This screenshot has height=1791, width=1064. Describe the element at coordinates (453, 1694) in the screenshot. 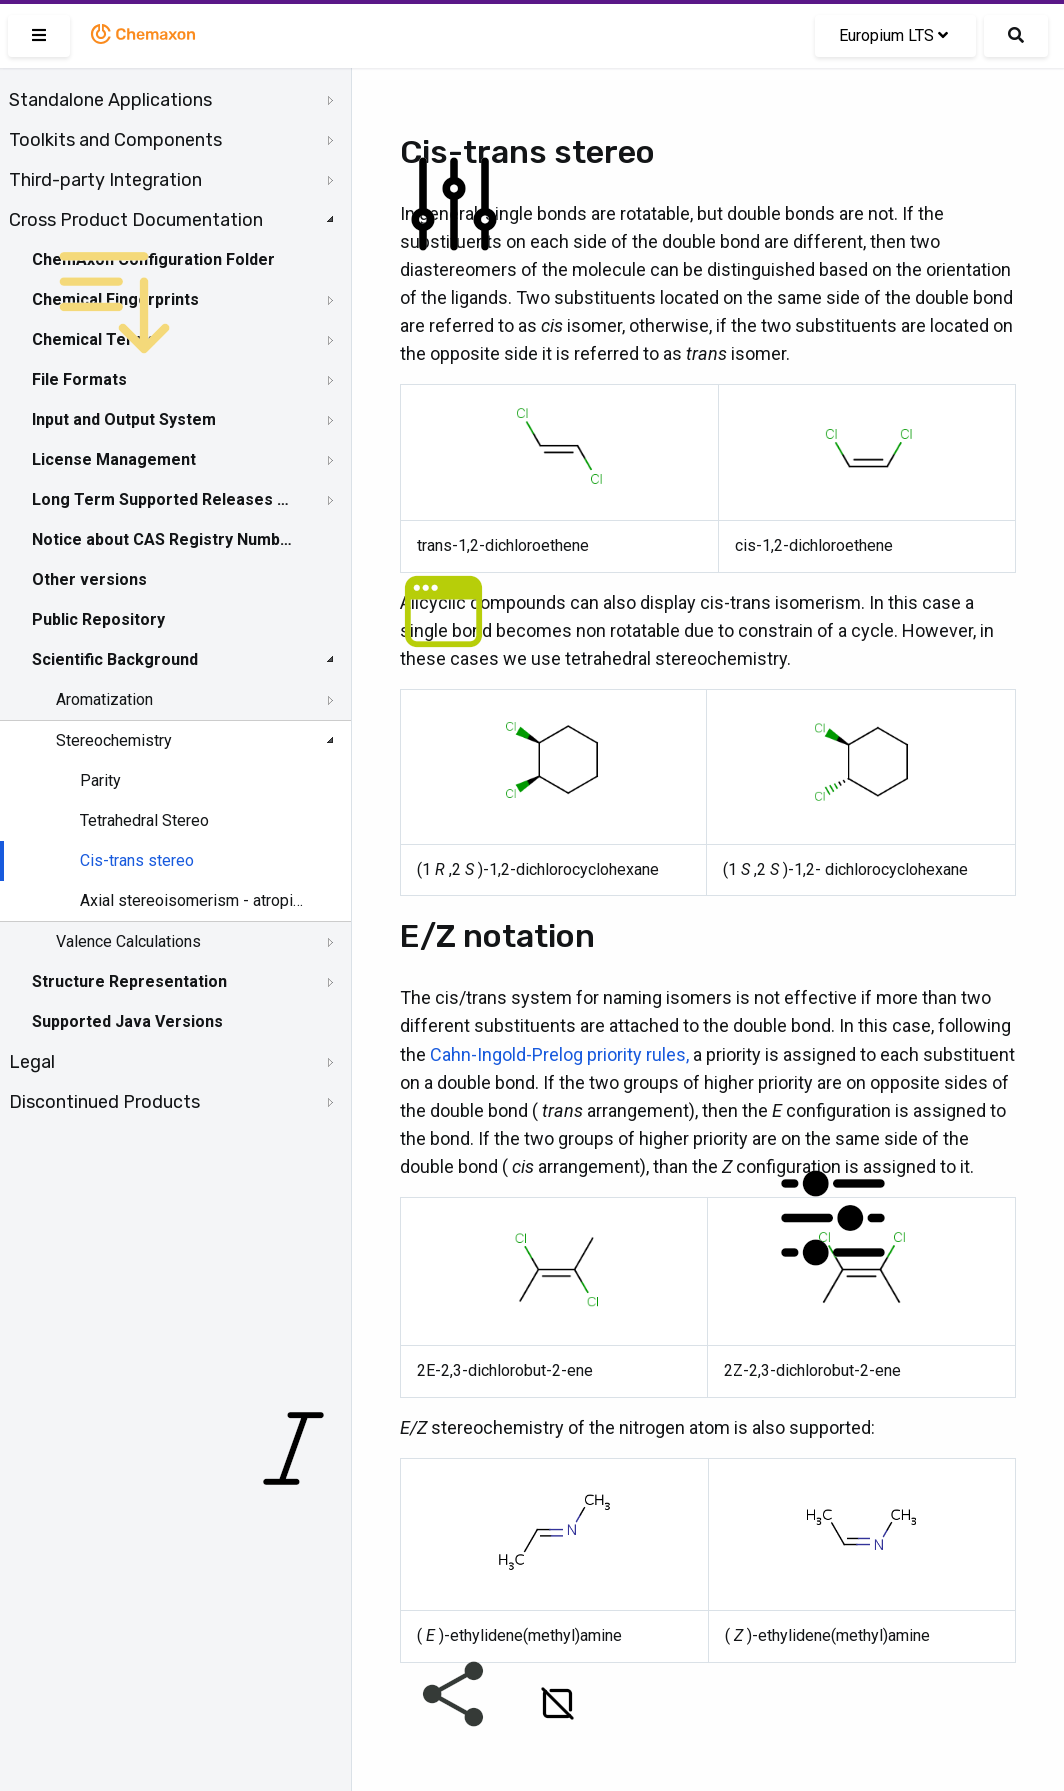

I see `share this content` at that location.